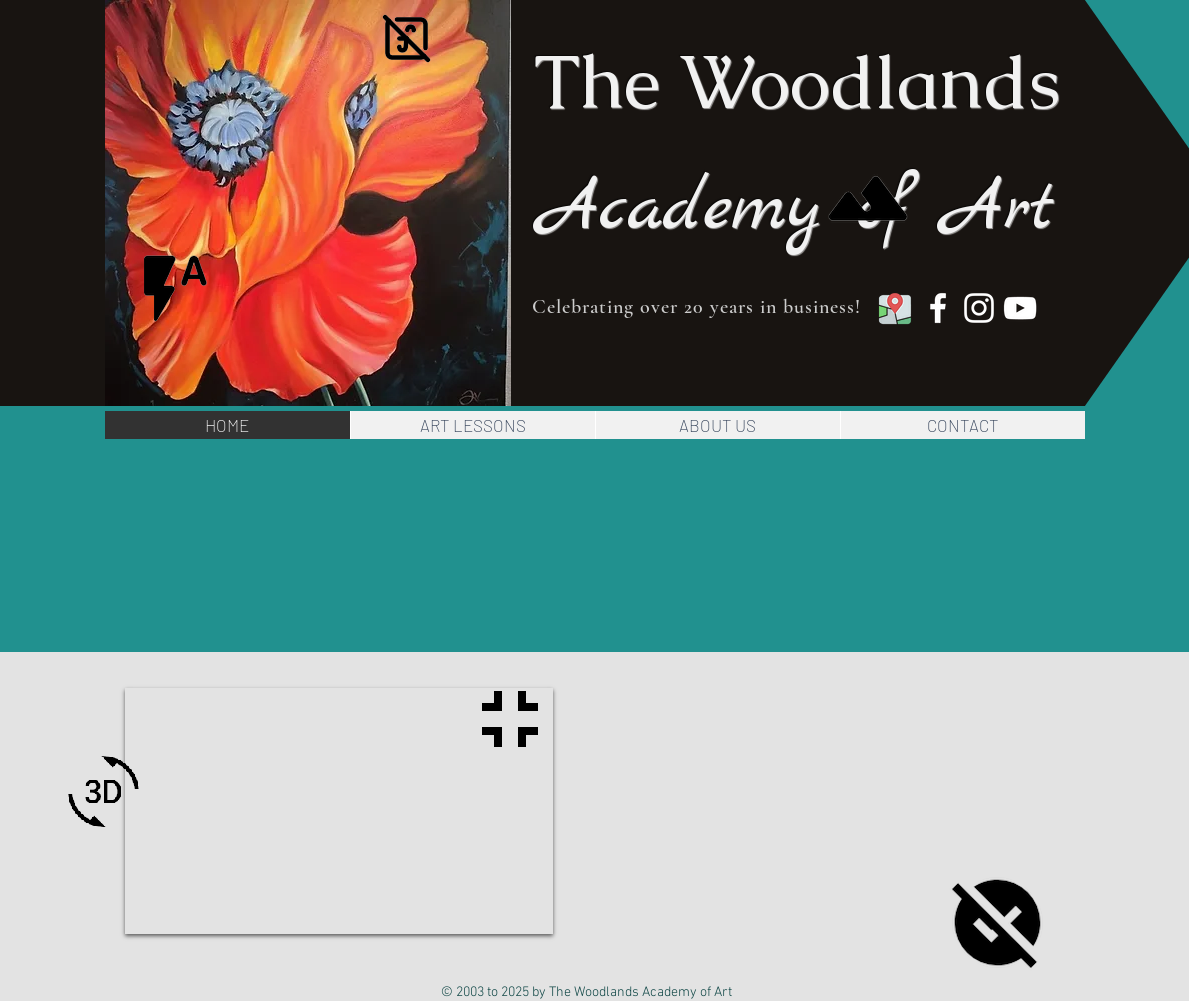  I want to click on enable automatic flash mode for camera, so click(174, 289).